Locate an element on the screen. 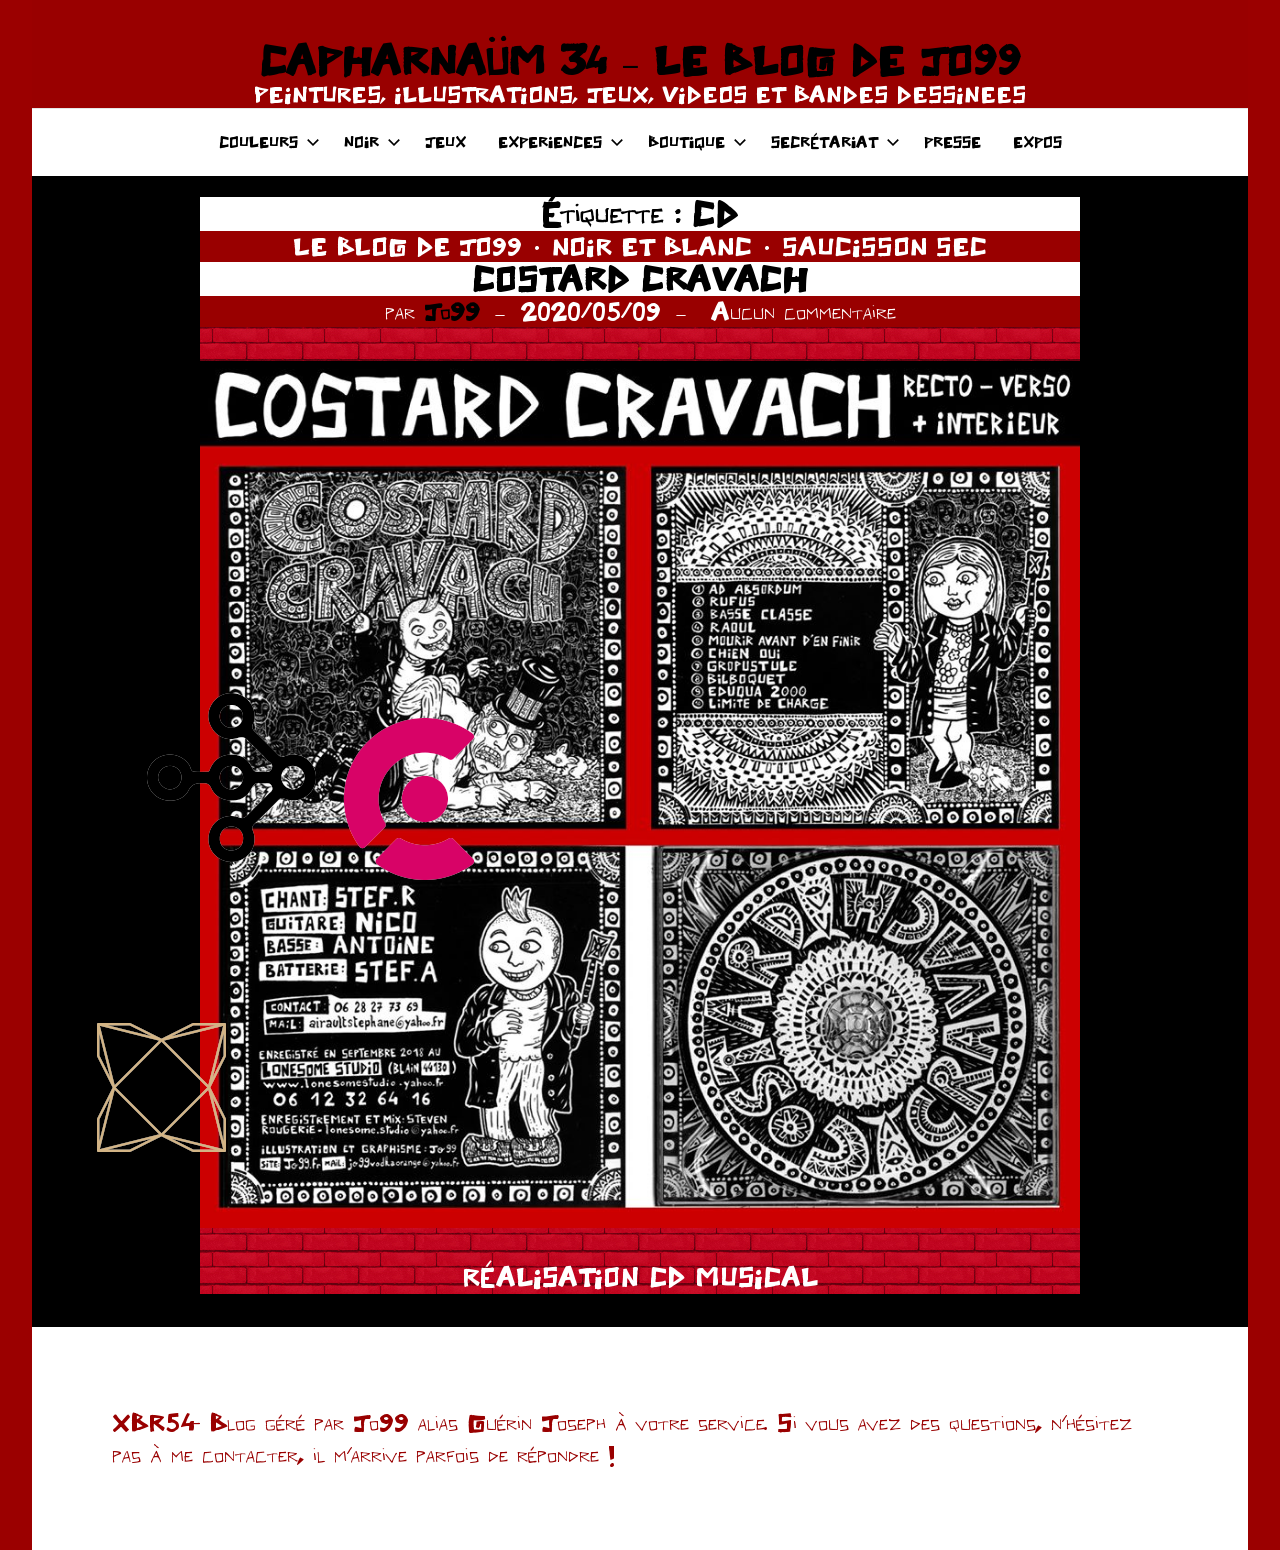  clerk authentication service logo is located at coordinates (409, 799).